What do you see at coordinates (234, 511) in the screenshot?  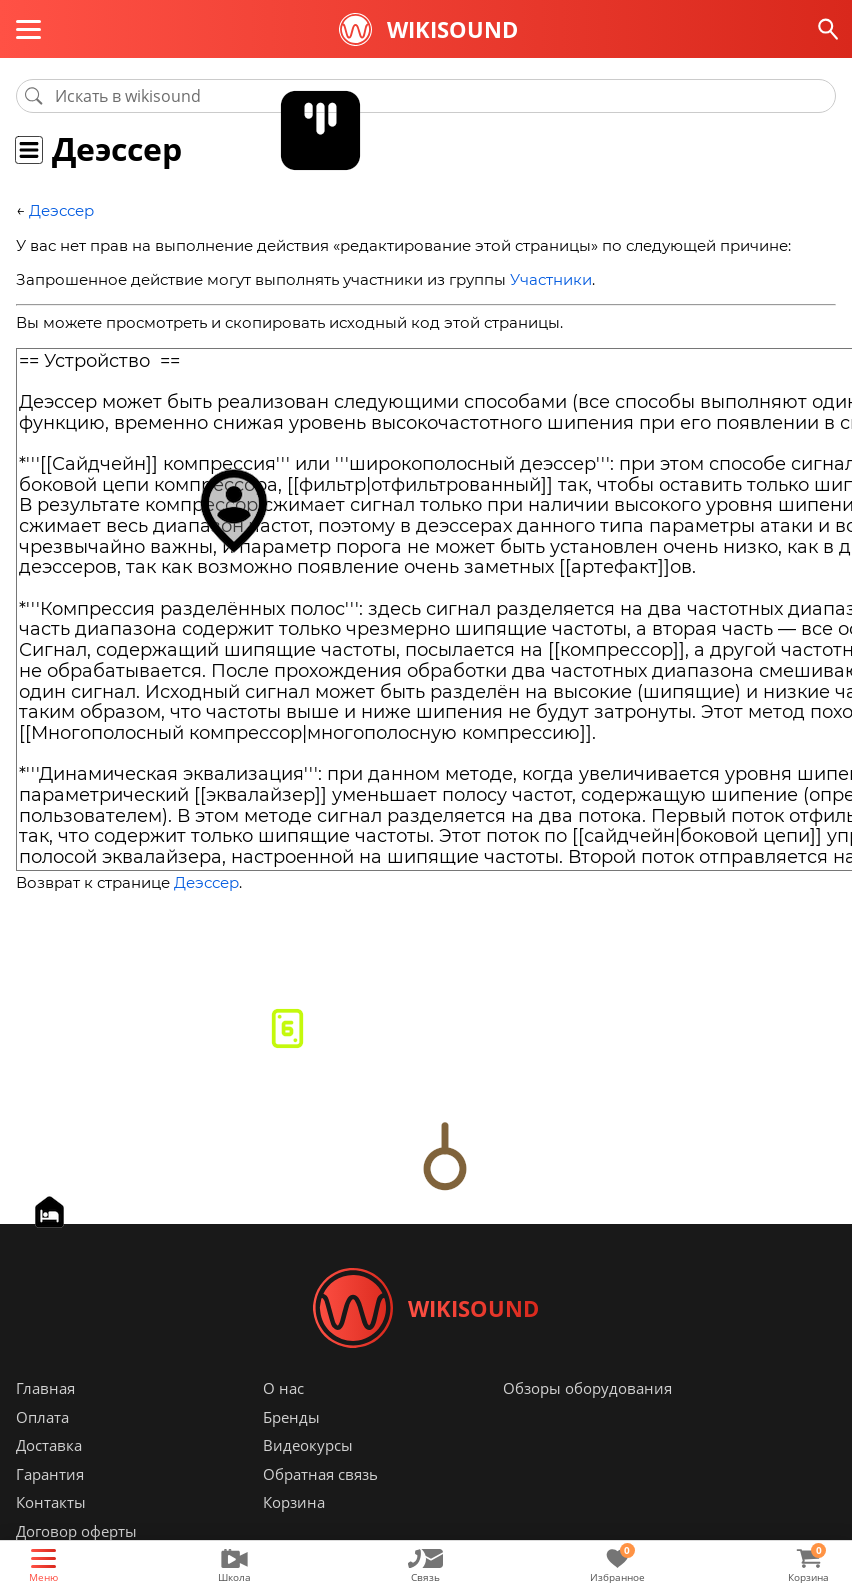 I see `view a person's location on the map` at bounding box center [234, 511].